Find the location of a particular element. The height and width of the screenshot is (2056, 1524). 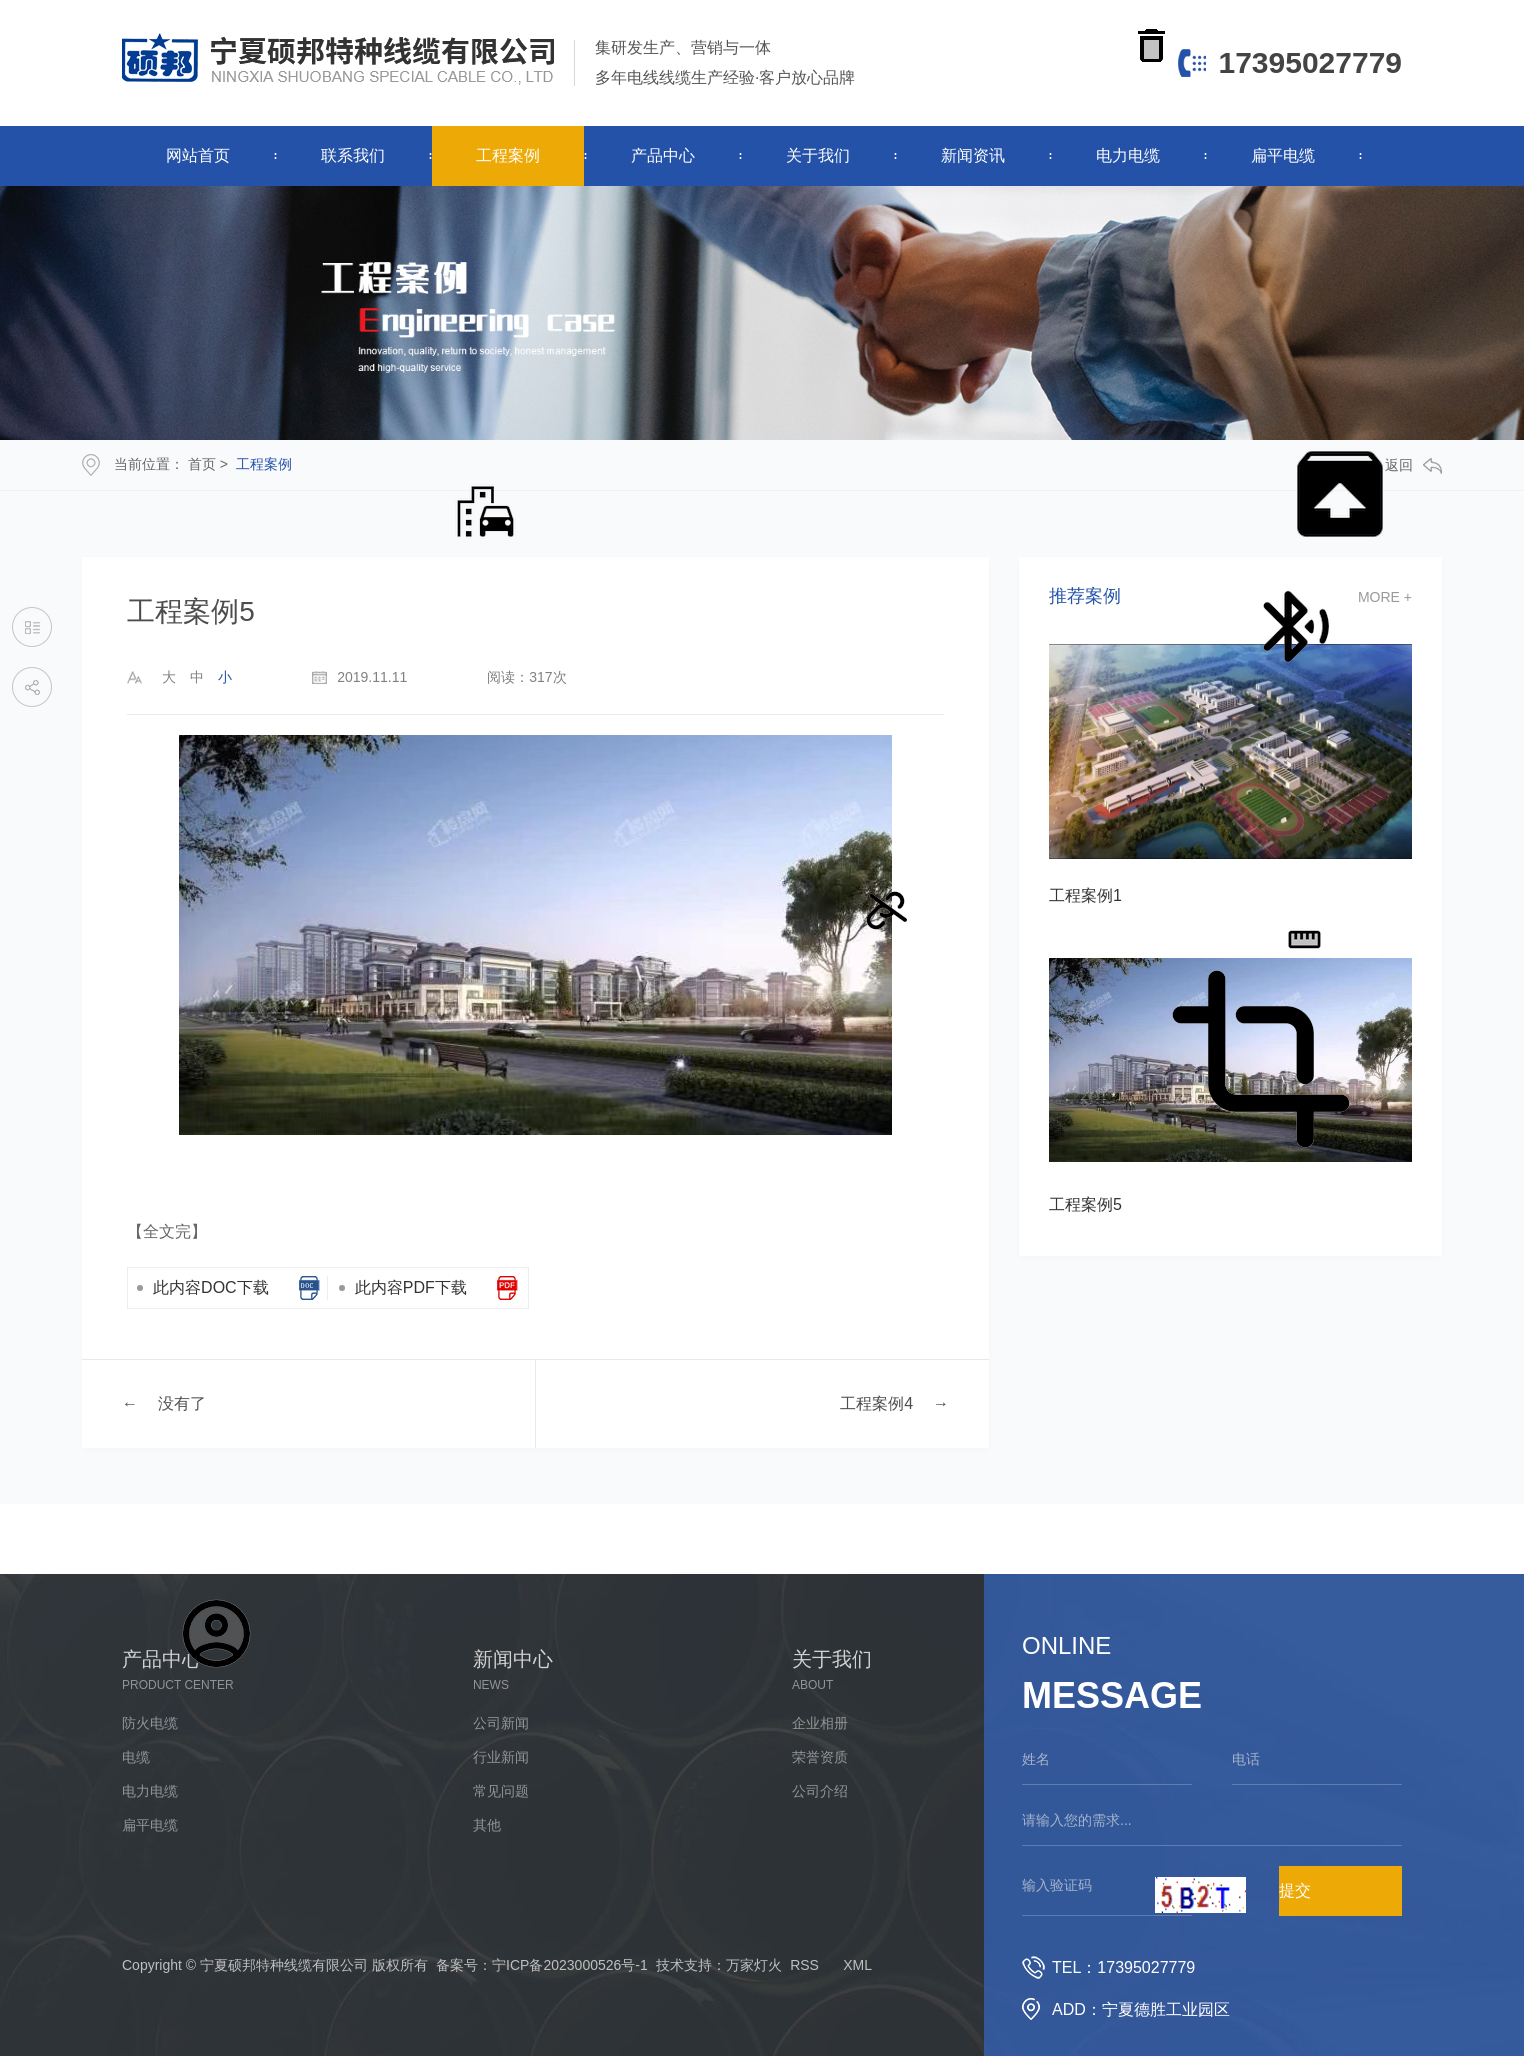

crop an image or photo is located at coordinates (1261, 1059).